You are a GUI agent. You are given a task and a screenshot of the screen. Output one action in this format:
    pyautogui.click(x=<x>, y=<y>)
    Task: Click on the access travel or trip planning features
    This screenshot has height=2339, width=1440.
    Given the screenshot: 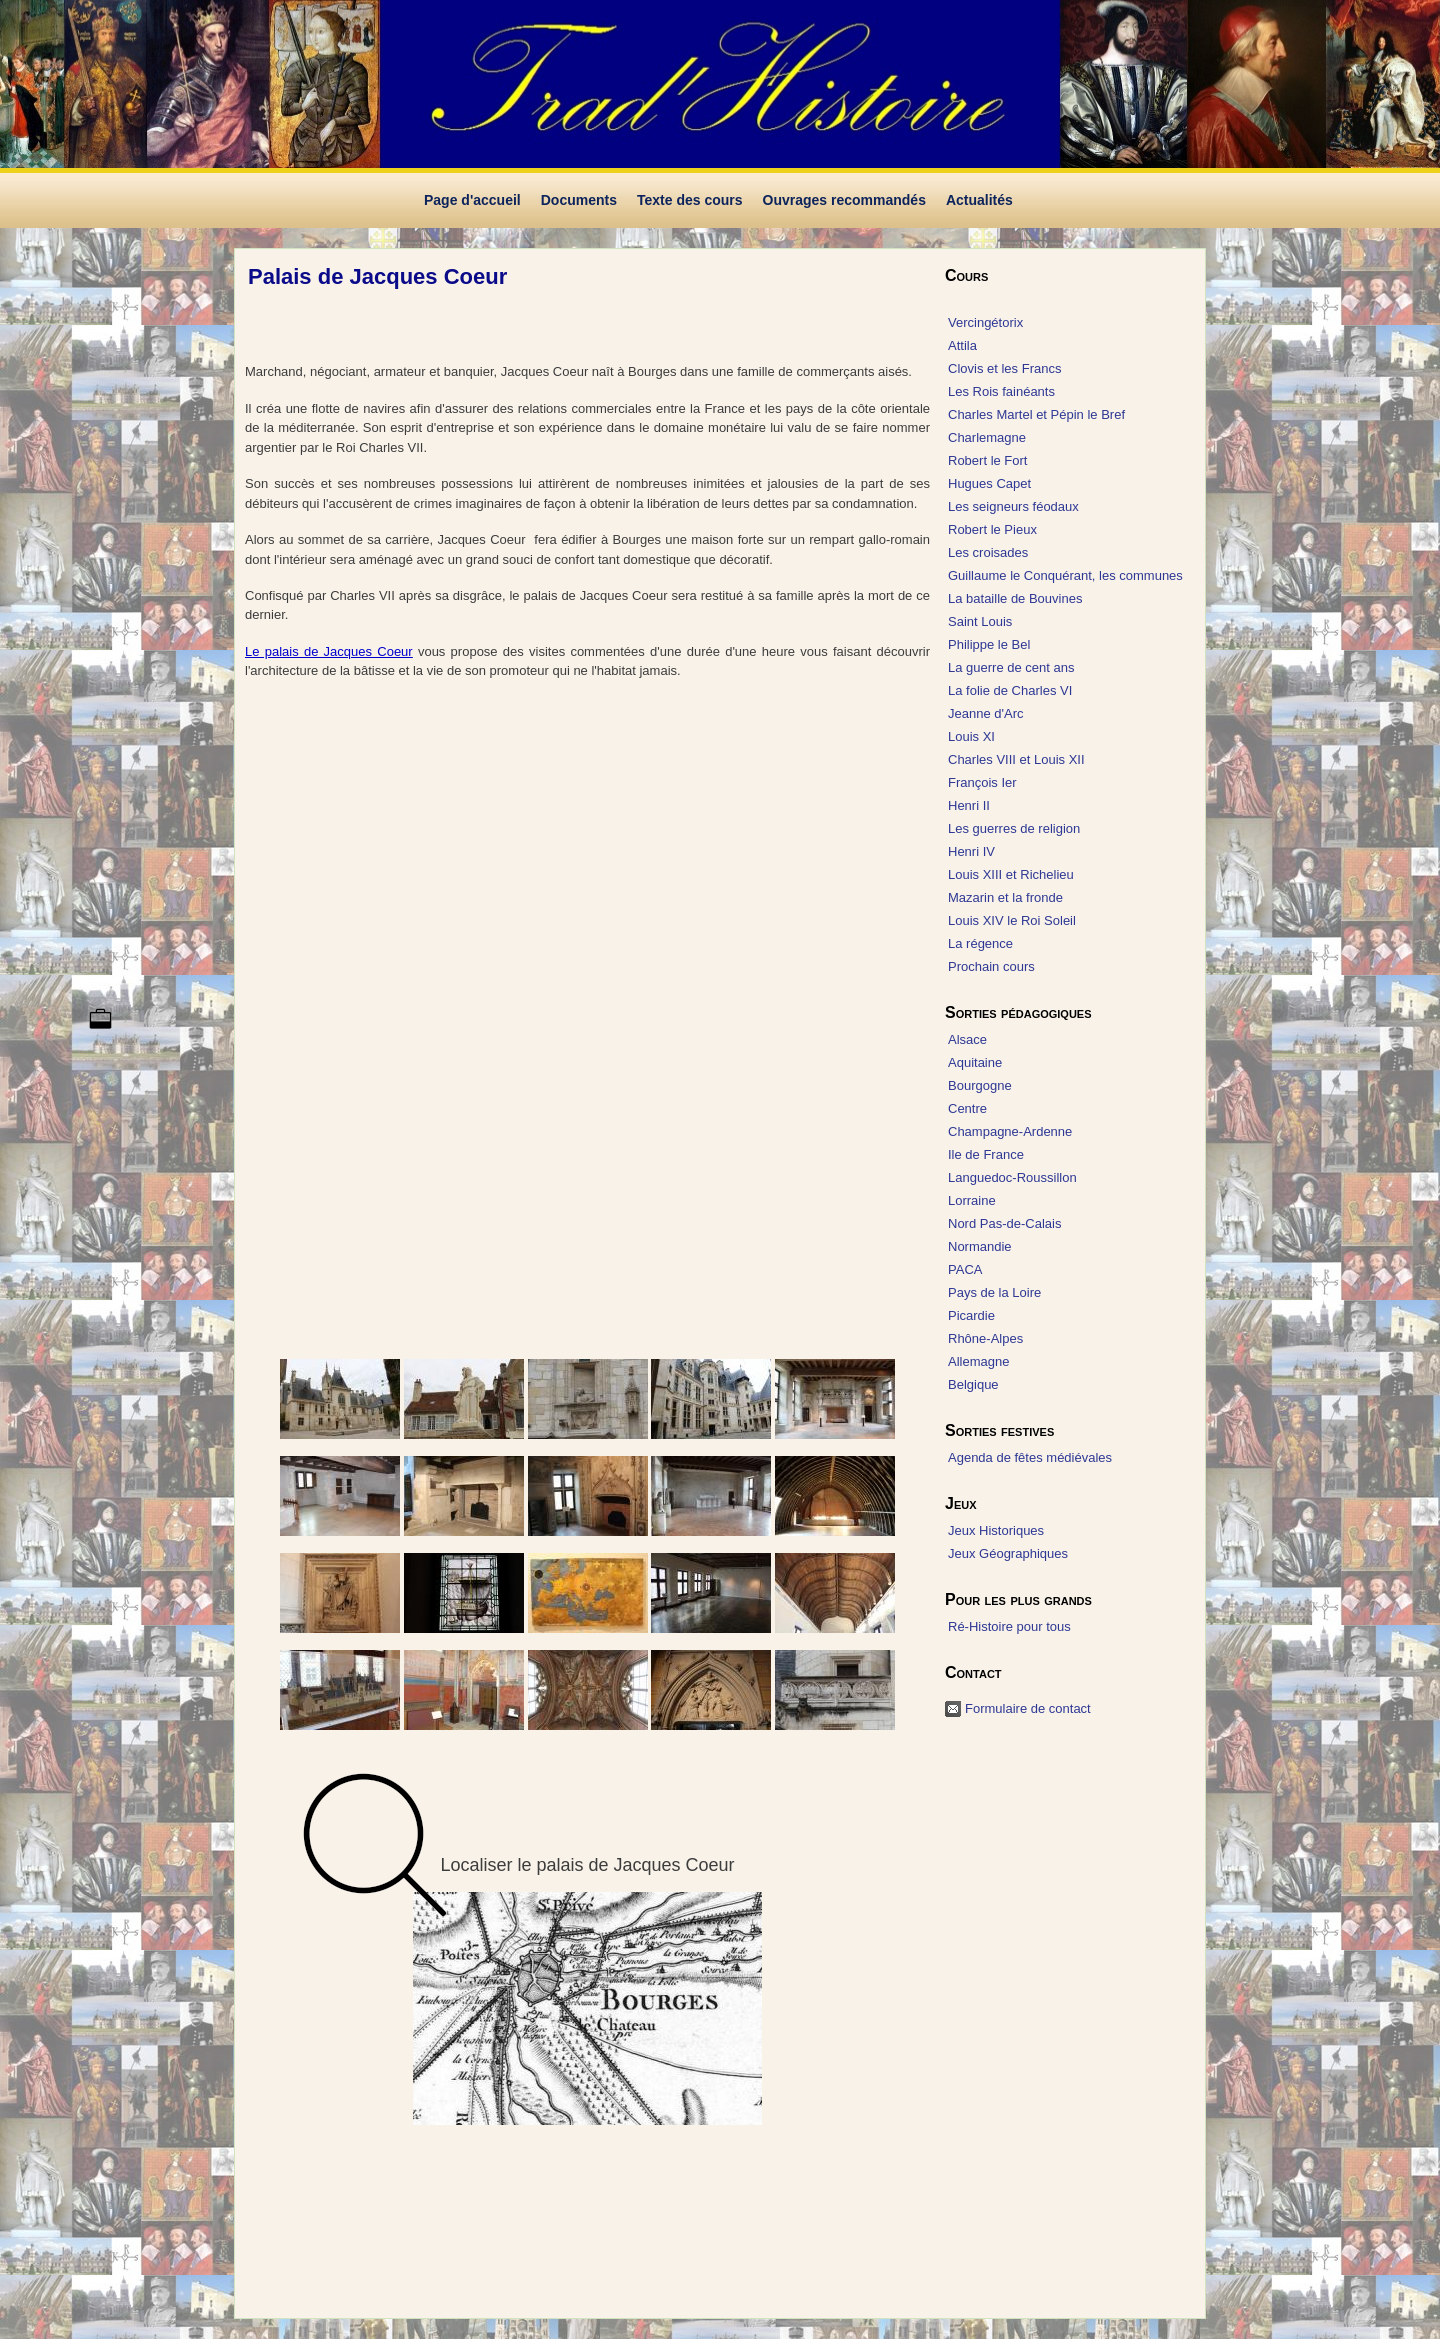 What is the action you would take?
    pyautogui.click(x=100, y=1019)
    